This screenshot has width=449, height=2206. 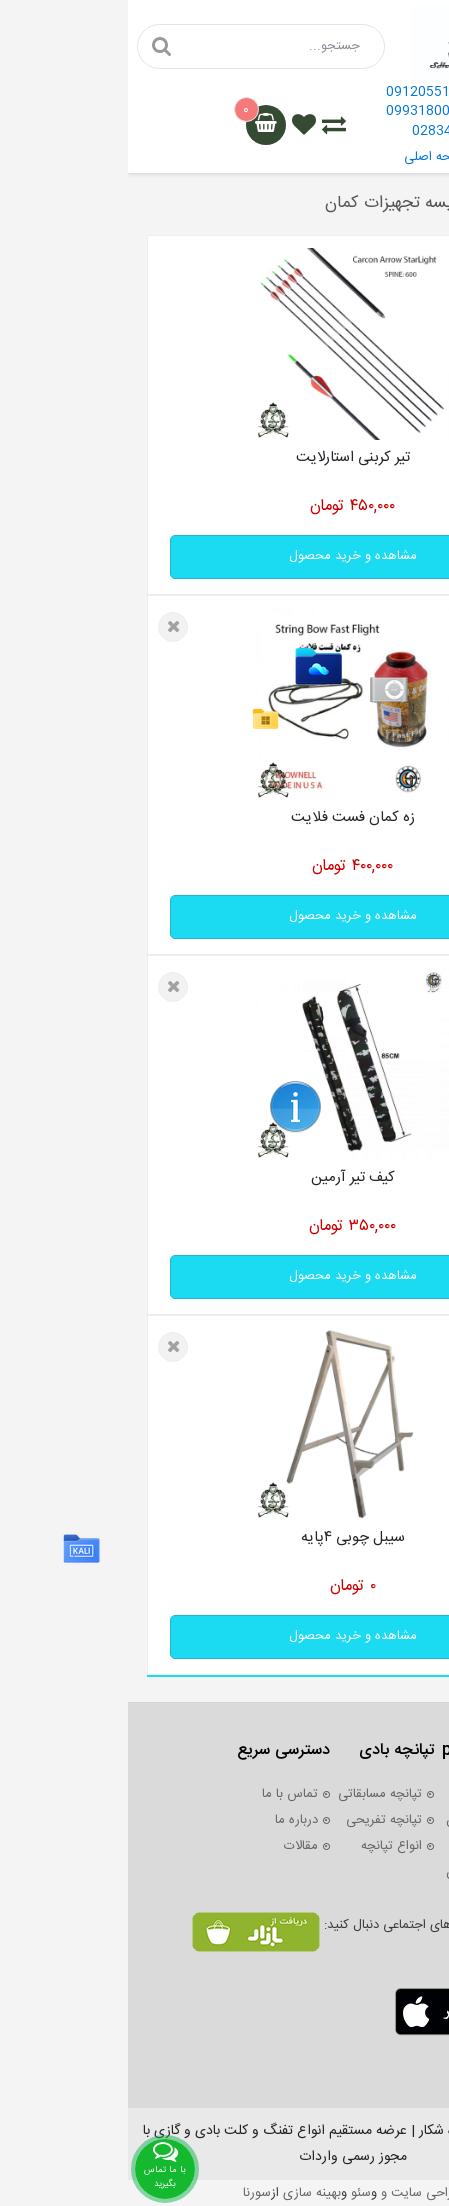 I want to click on view information or details about an application, so click(x=295, y=1106).